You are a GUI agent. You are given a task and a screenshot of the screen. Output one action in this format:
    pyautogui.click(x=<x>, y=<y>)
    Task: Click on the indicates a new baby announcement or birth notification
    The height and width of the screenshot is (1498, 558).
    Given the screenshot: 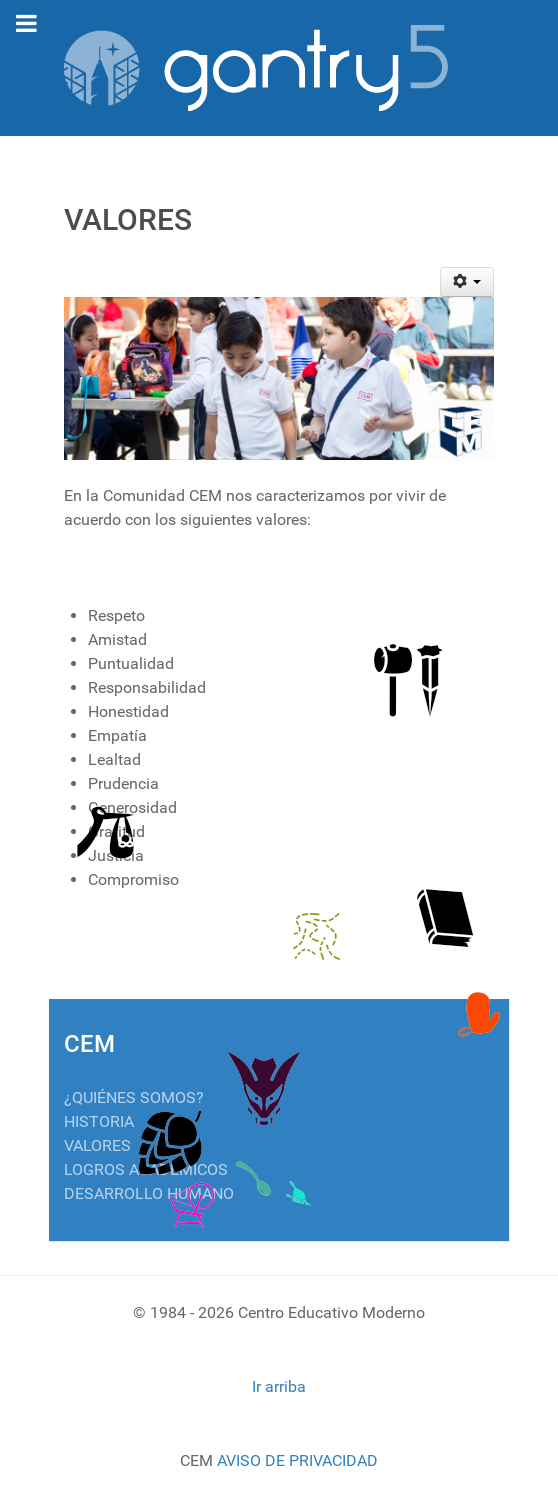 What is the action you would take?
    pyautogui.click(x=106, y=830)
    